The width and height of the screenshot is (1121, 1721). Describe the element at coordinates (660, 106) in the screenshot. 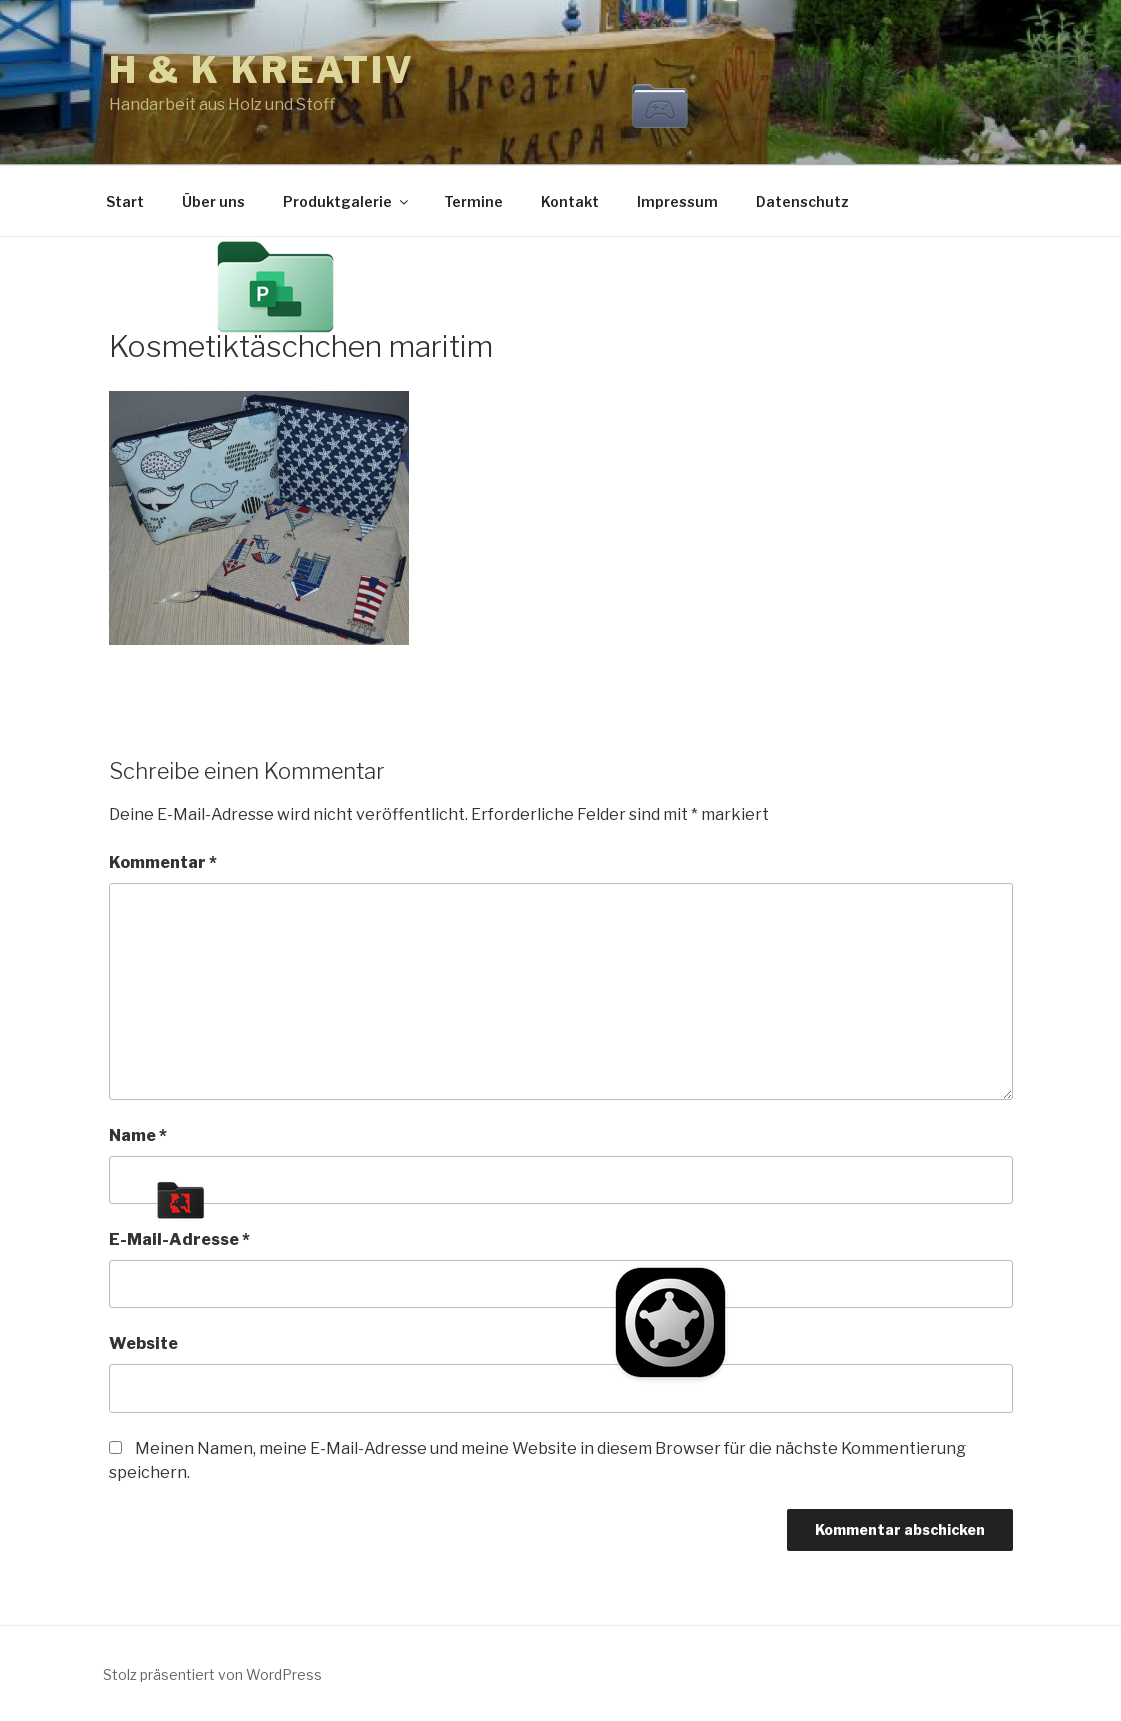

I see `open your games folder` at that location.